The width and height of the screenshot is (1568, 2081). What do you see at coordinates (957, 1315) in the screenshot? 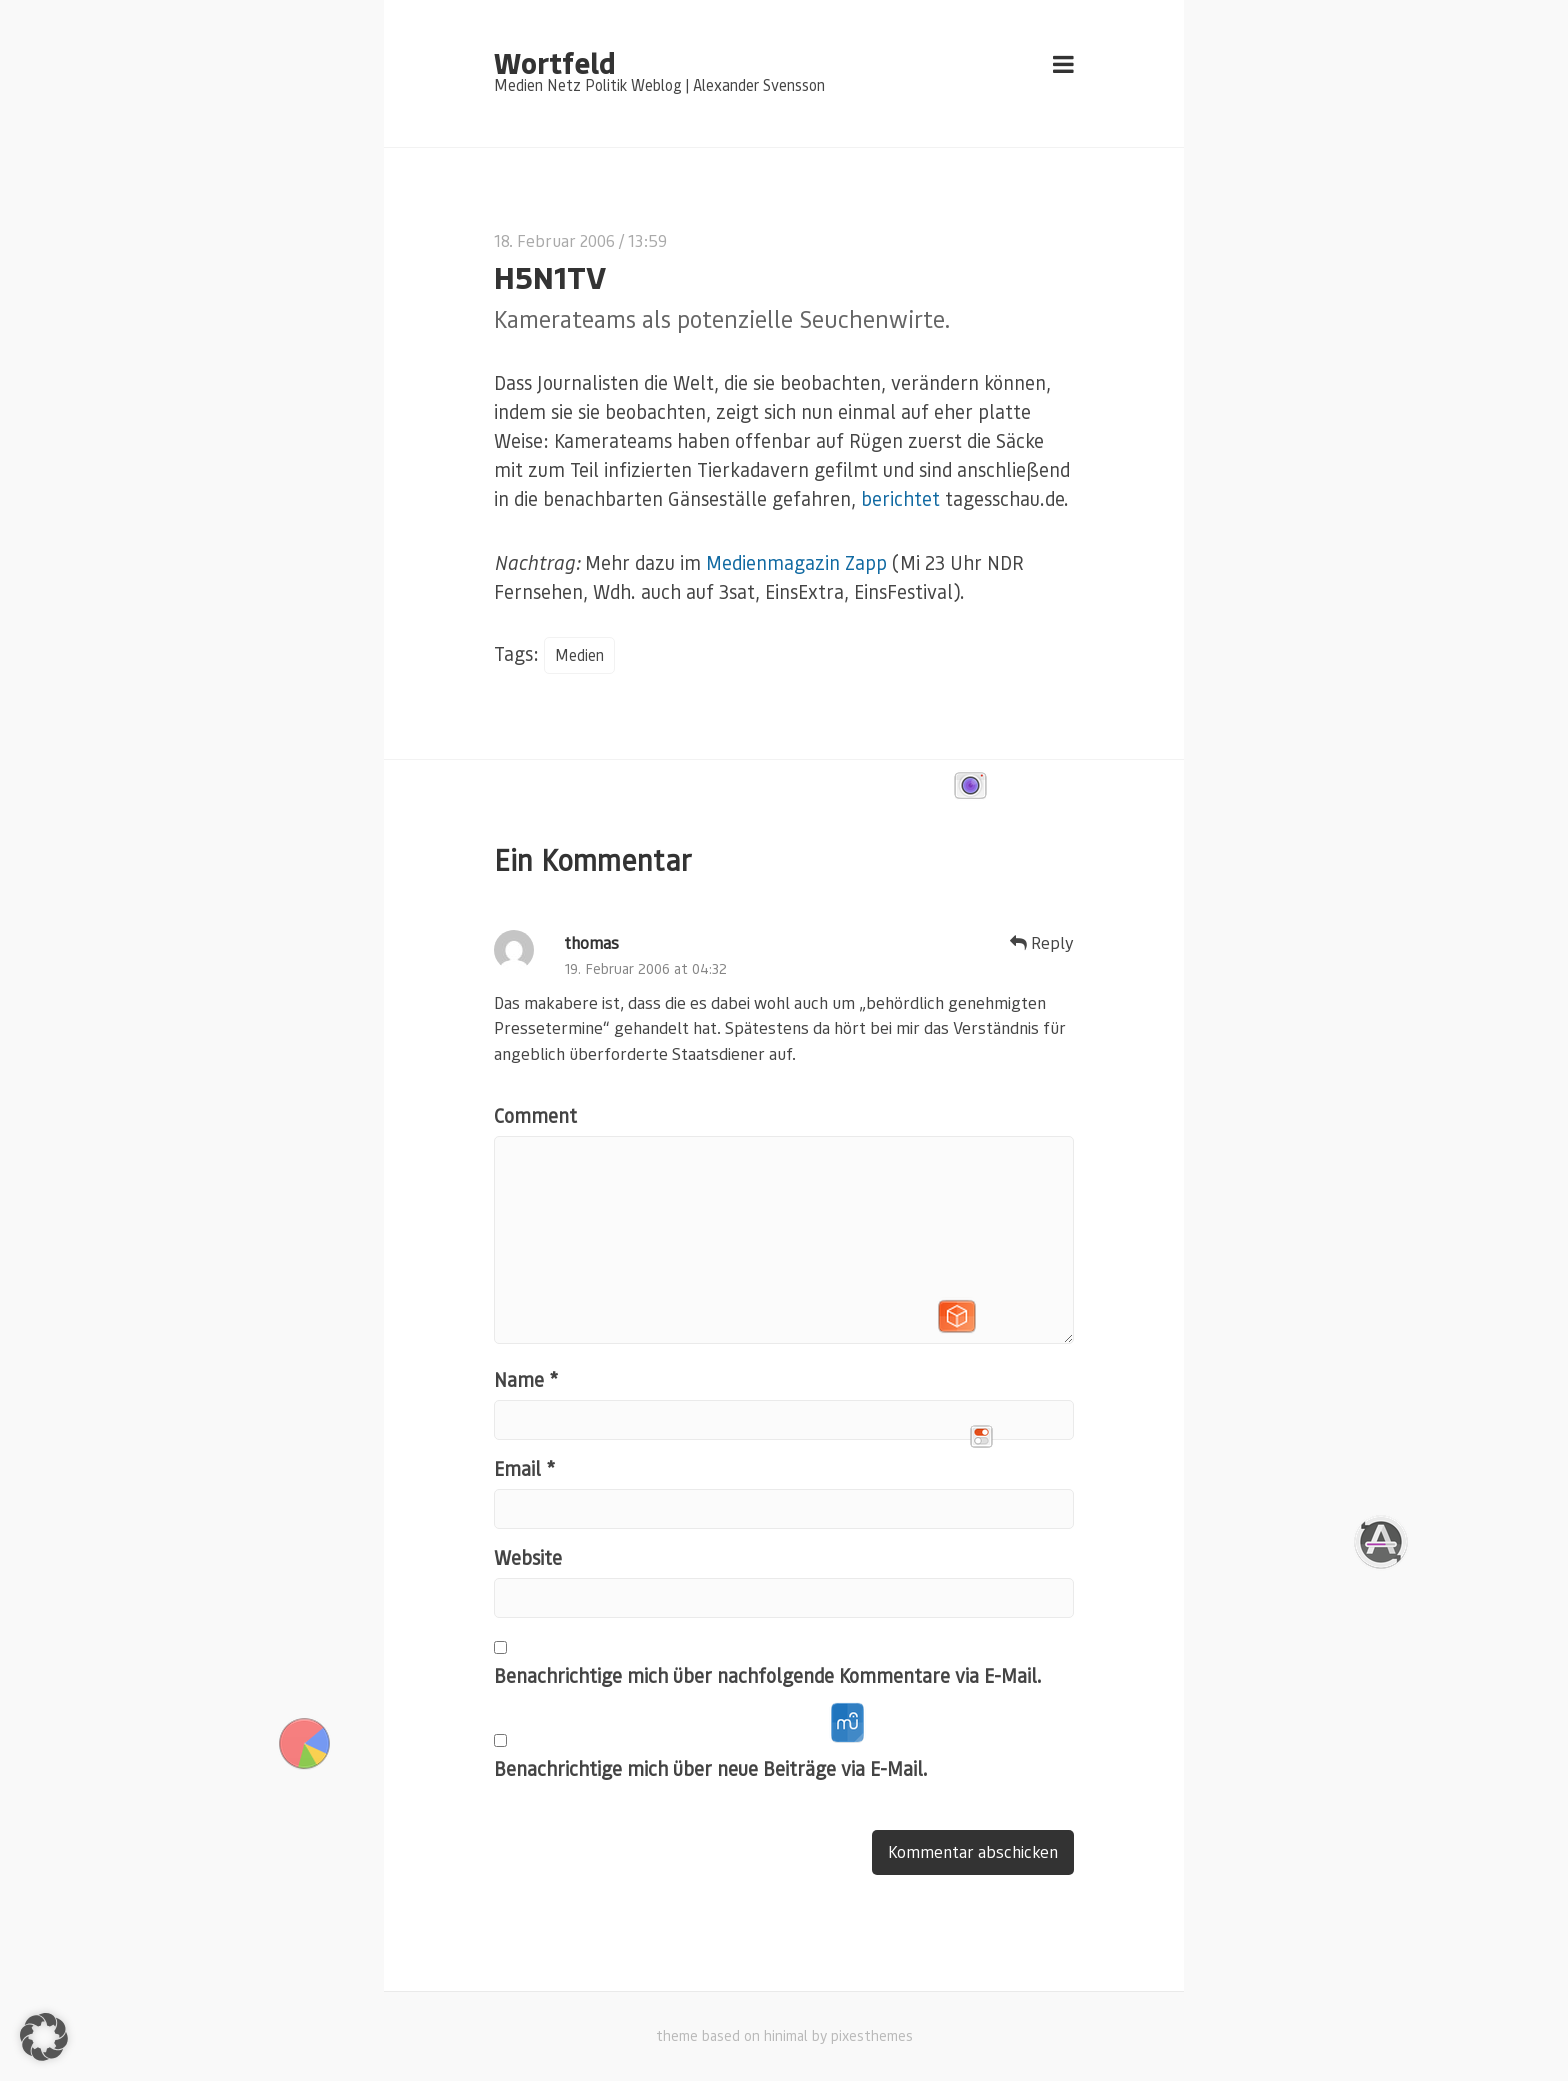
I see `an ascii stl 3d model file` at bounding box center [957, 1315].